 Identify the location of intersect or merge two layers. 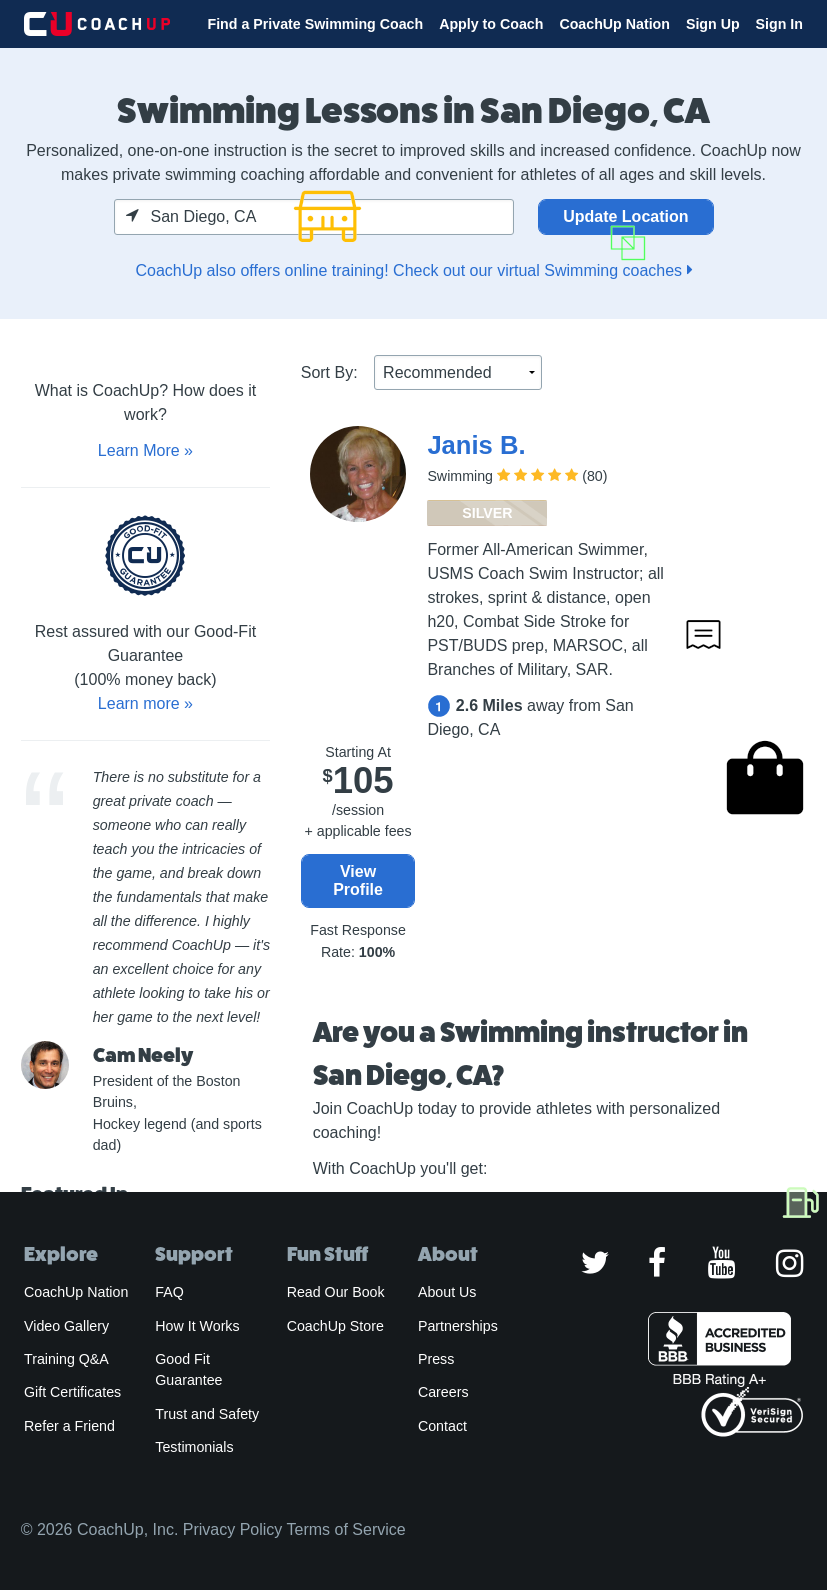
(628, 243).